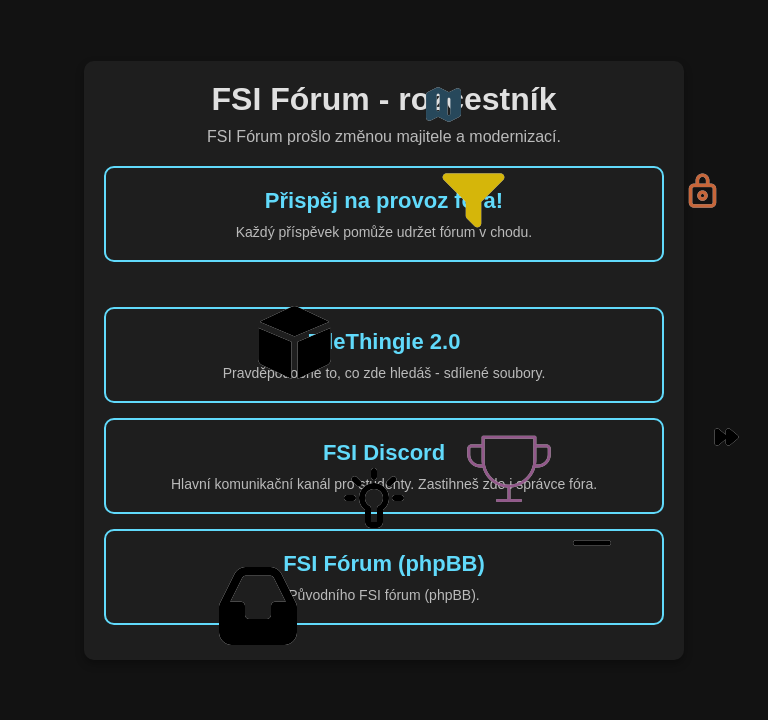 This screenshot has width=768, height=720. I want to click on view your inbox, so click(258, 606).